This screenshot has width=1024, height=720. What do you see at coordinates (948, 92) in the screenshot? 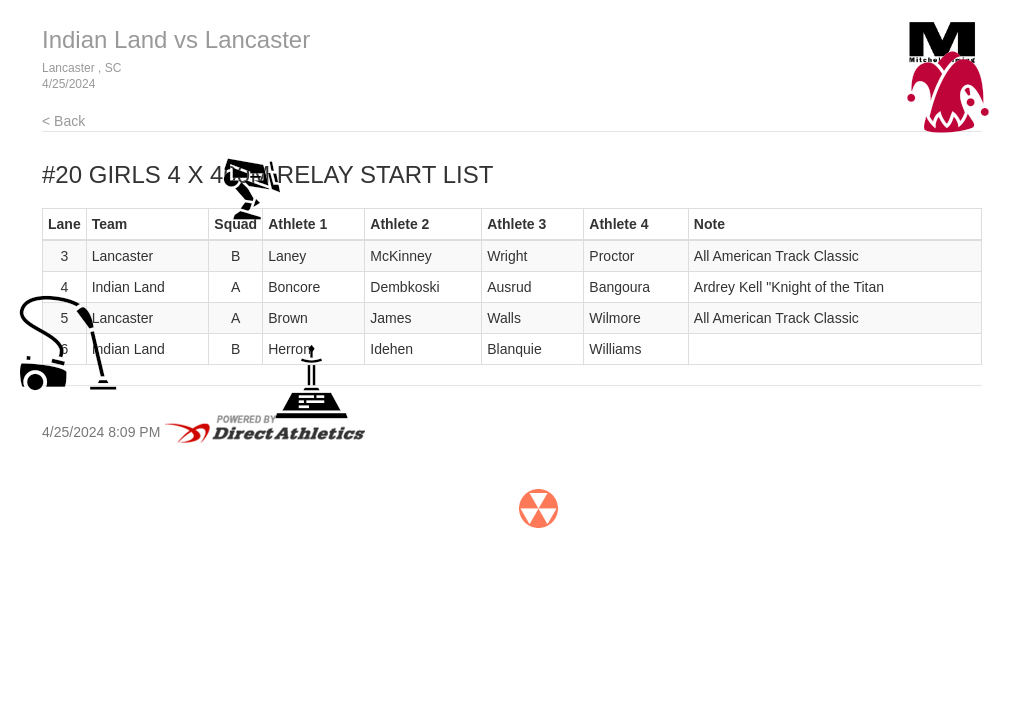
I see `access joke or humor features` at bounding box center [948, 92].